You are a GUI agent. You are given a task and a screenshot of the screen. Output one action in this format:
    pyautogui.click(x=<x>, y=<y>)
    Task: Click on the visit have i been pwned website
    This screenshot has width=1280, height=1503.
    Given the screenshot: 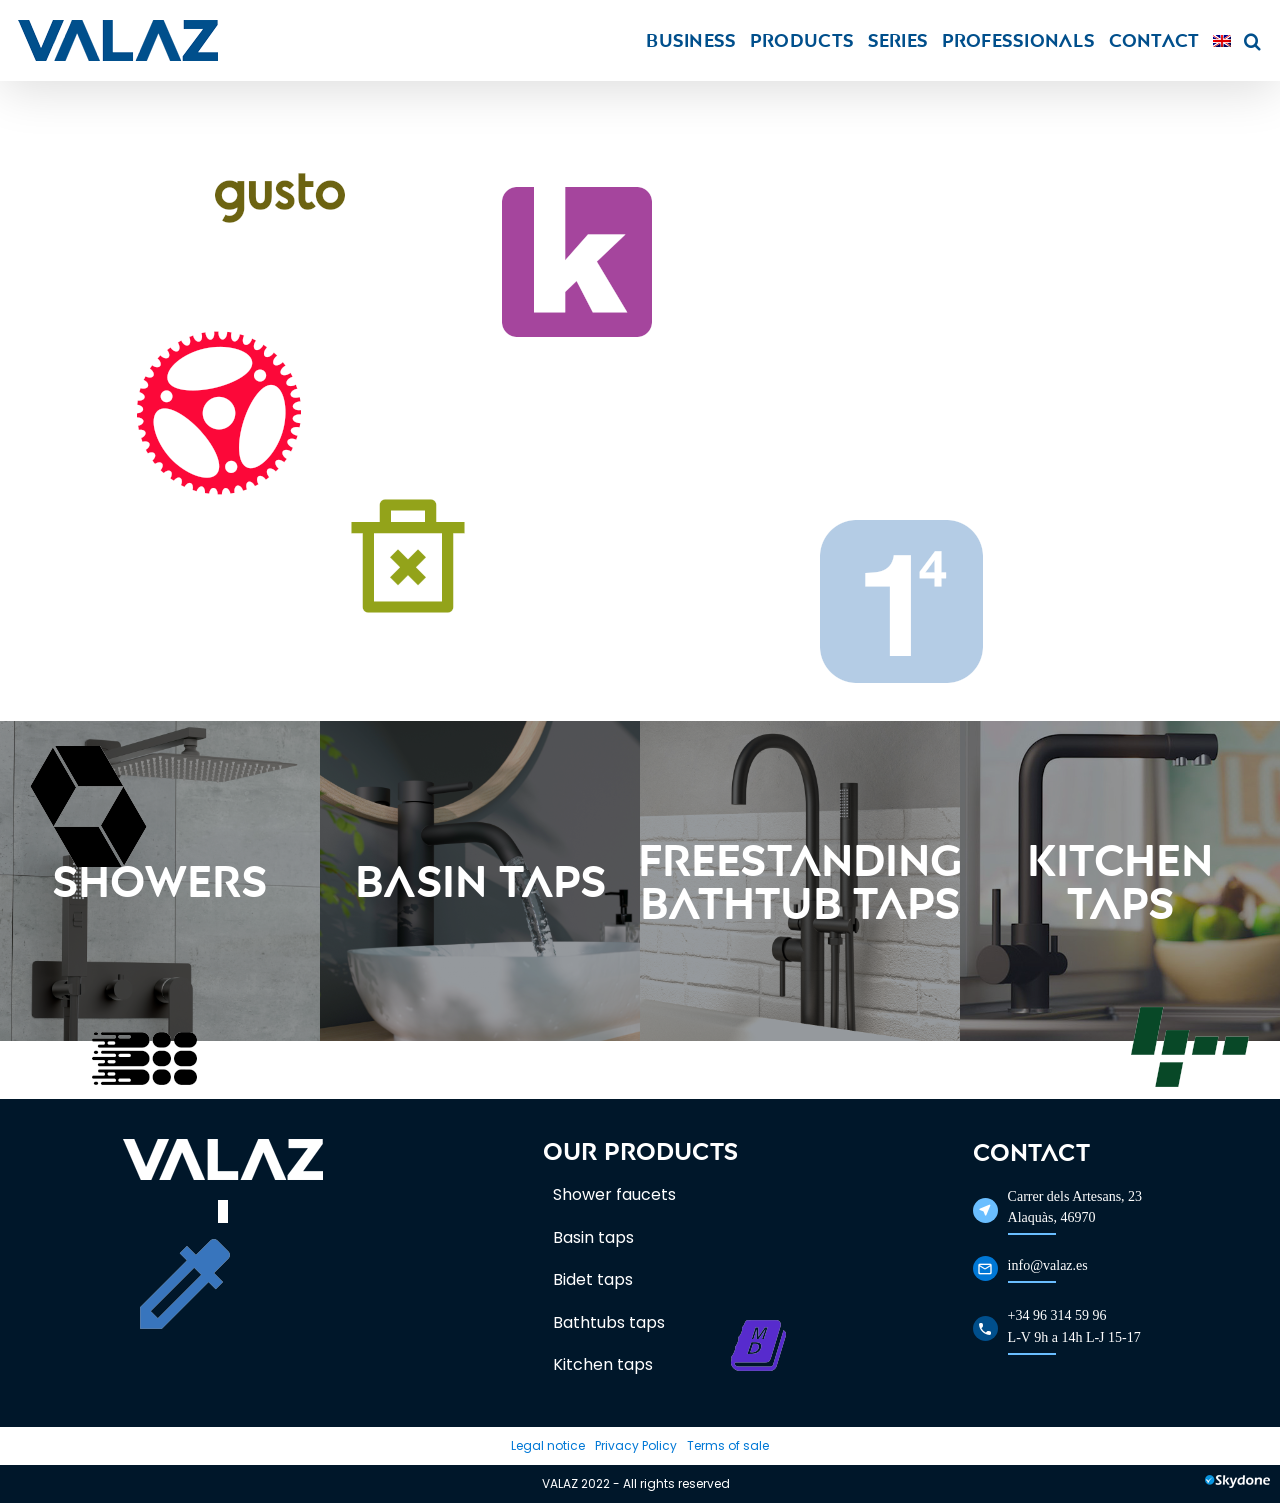 What is the action you would take?
    pyautogui.click(x=1190, y=1047)
    